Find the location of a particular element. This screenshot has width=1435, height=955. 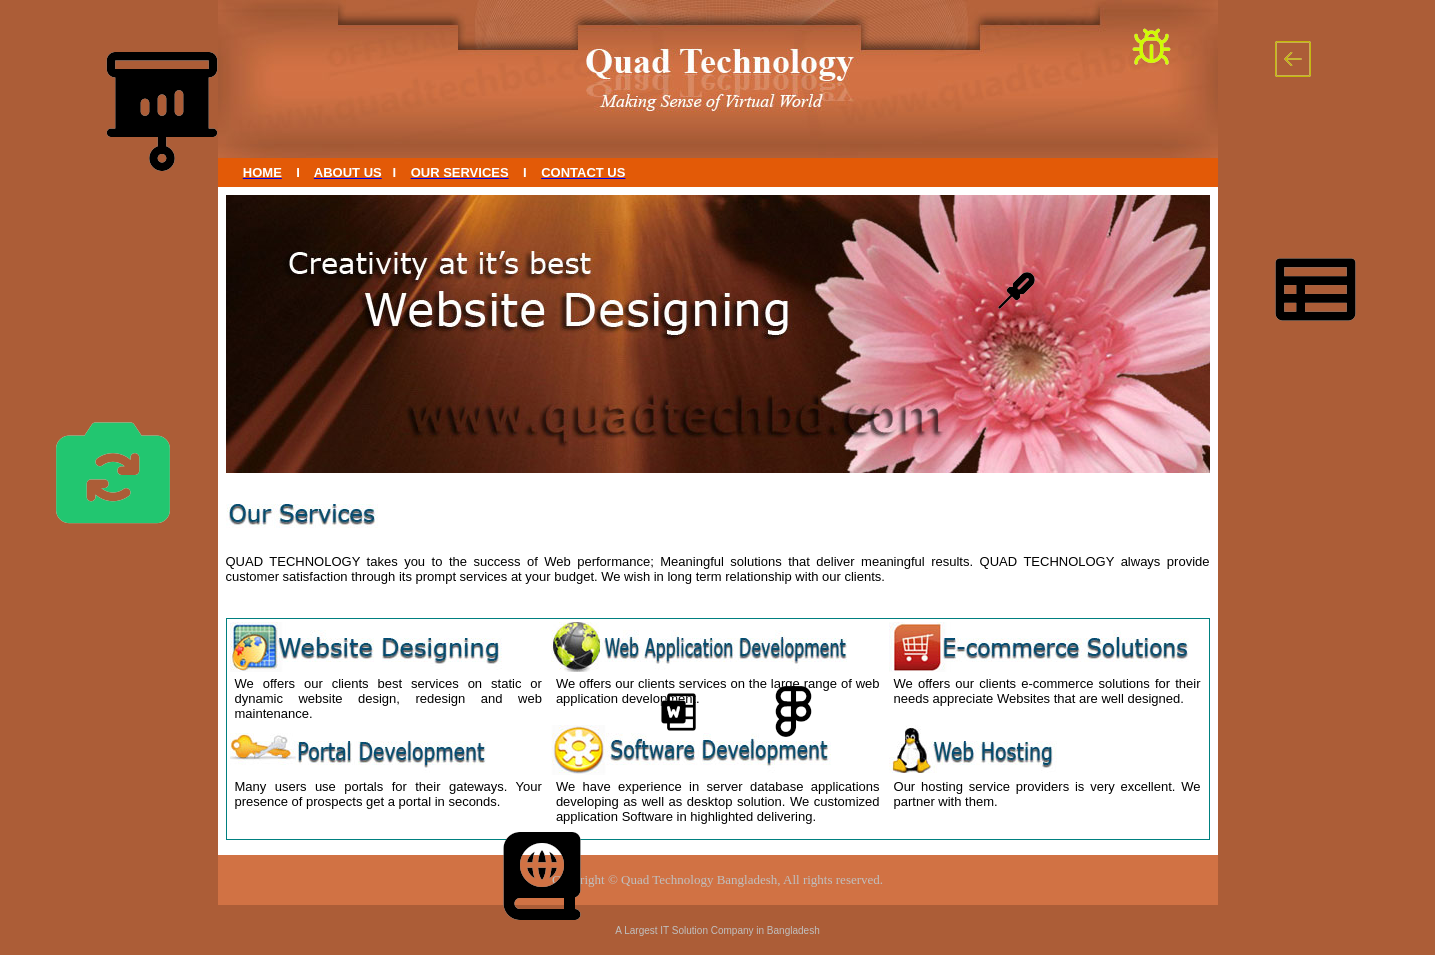

view presentation with charts is located at coordinates (162, 103).